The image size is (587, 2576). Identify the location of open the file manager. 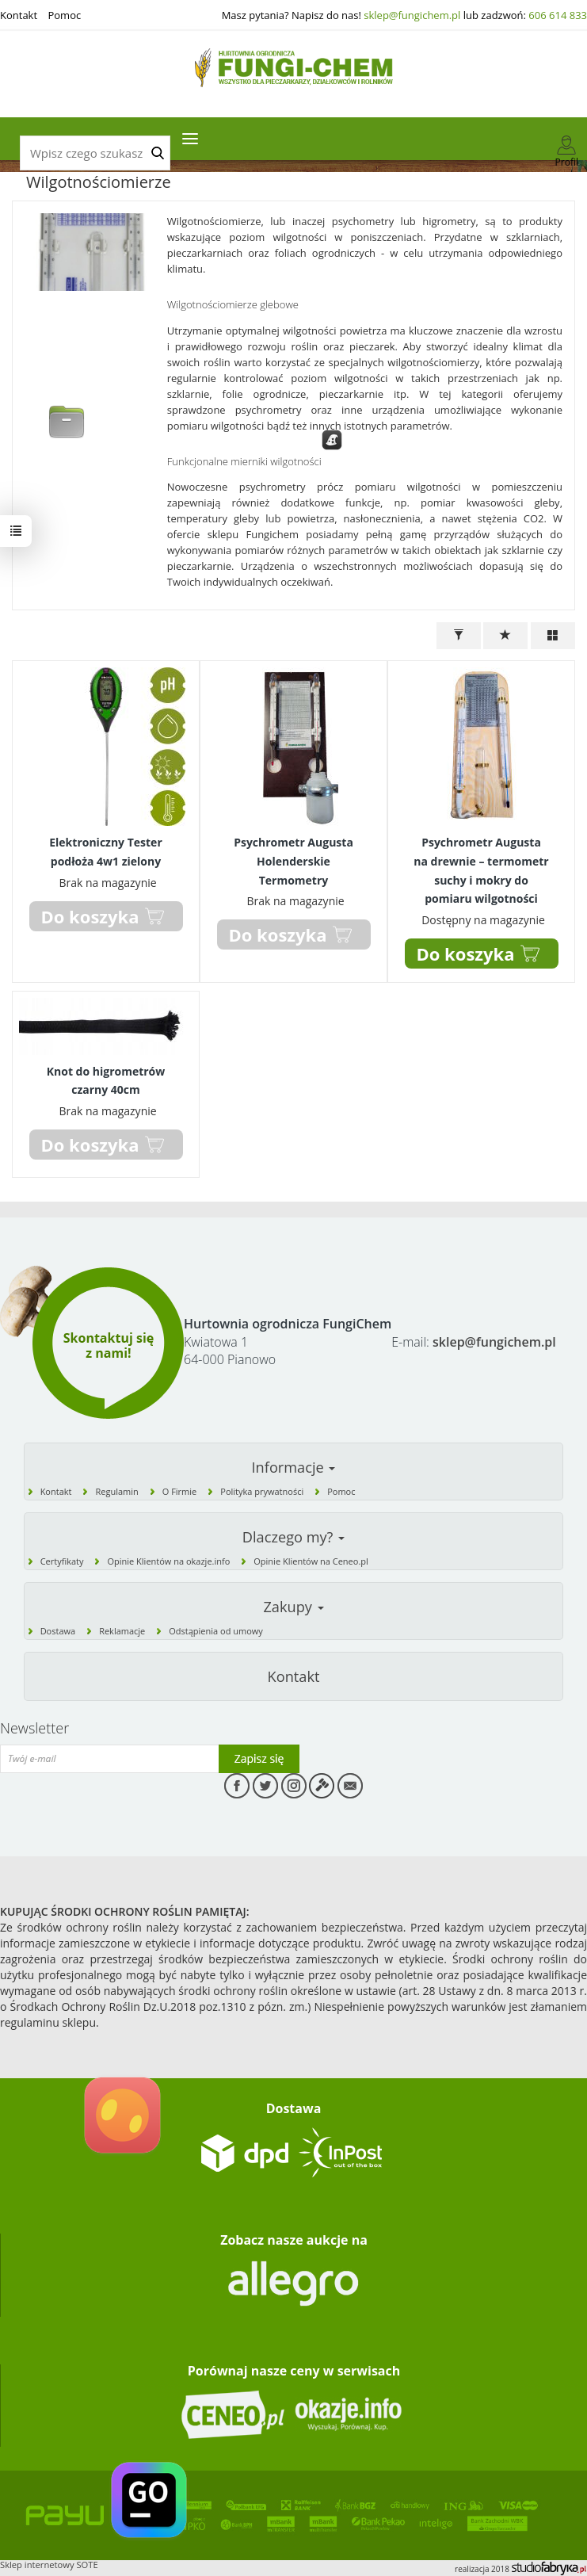
(67, 422).